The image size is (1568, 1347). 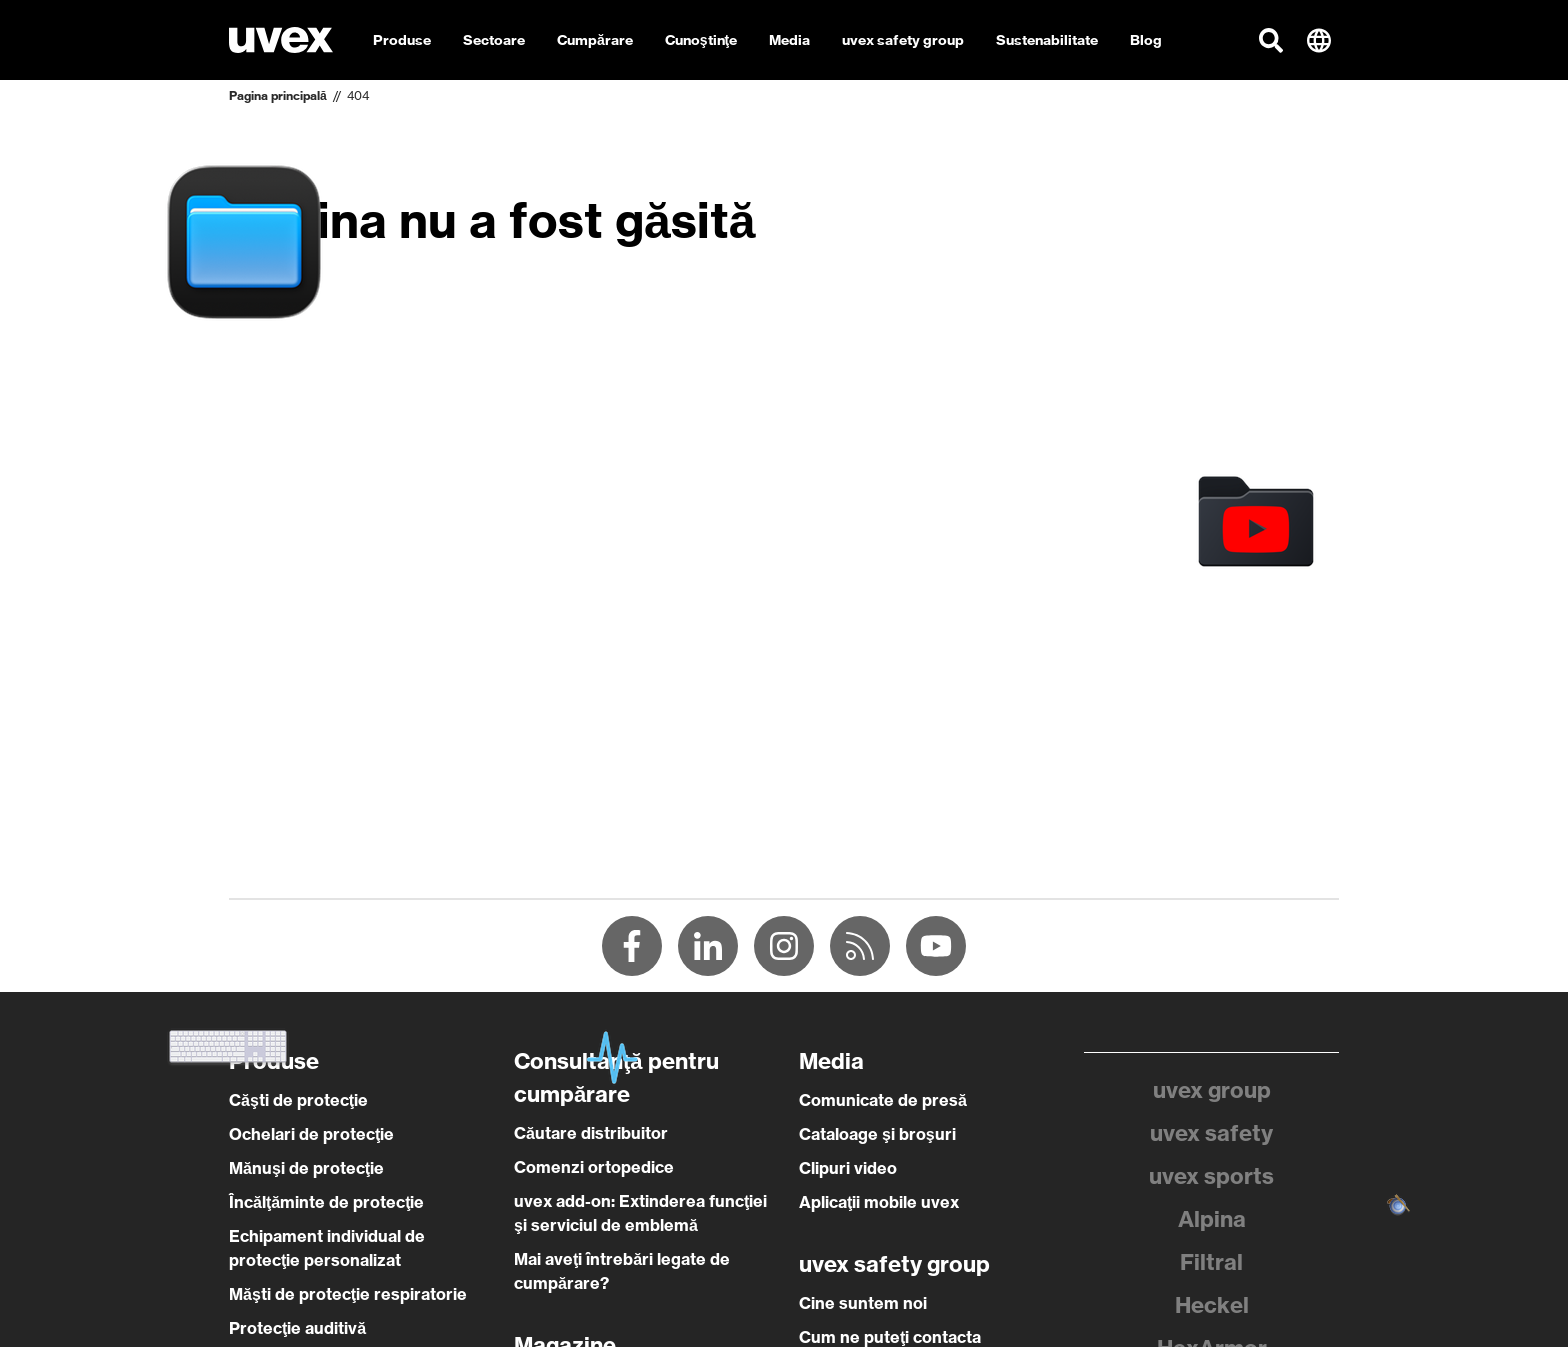 I want to click on open the files app, so click(x=244, y=242).